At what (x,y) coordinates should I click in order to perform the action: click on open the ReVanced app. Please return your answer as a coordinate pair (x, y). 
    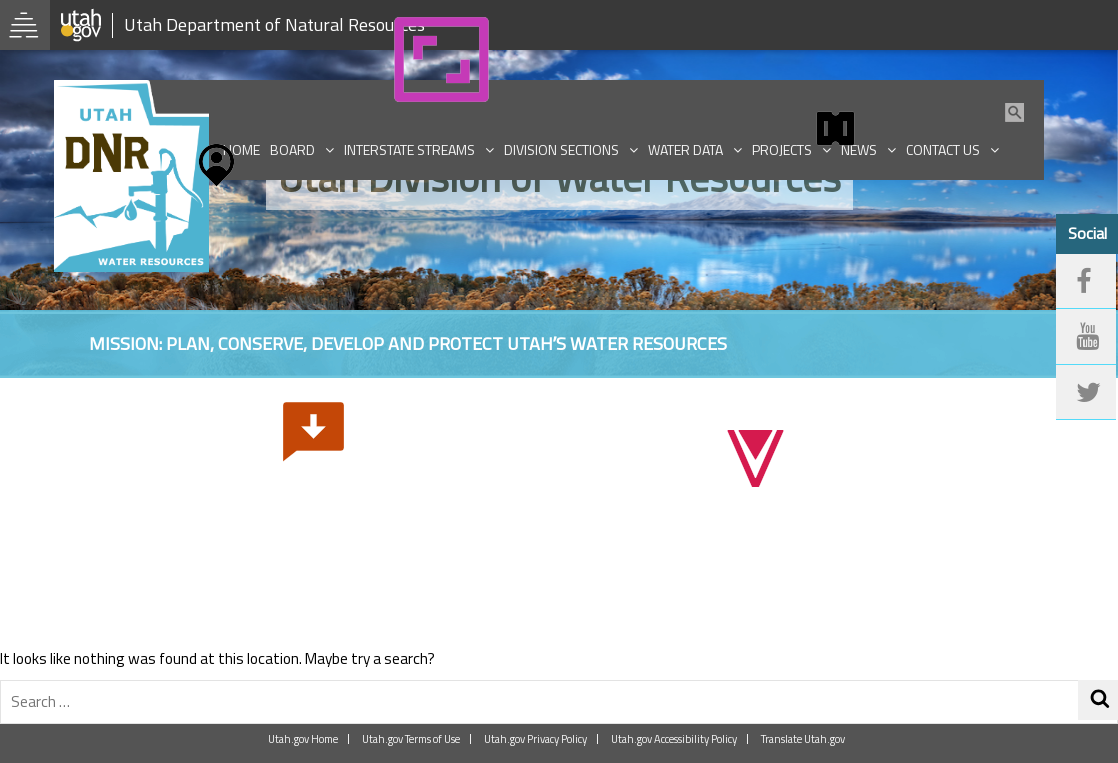
    Looking at the image, I should click on (755, 458).